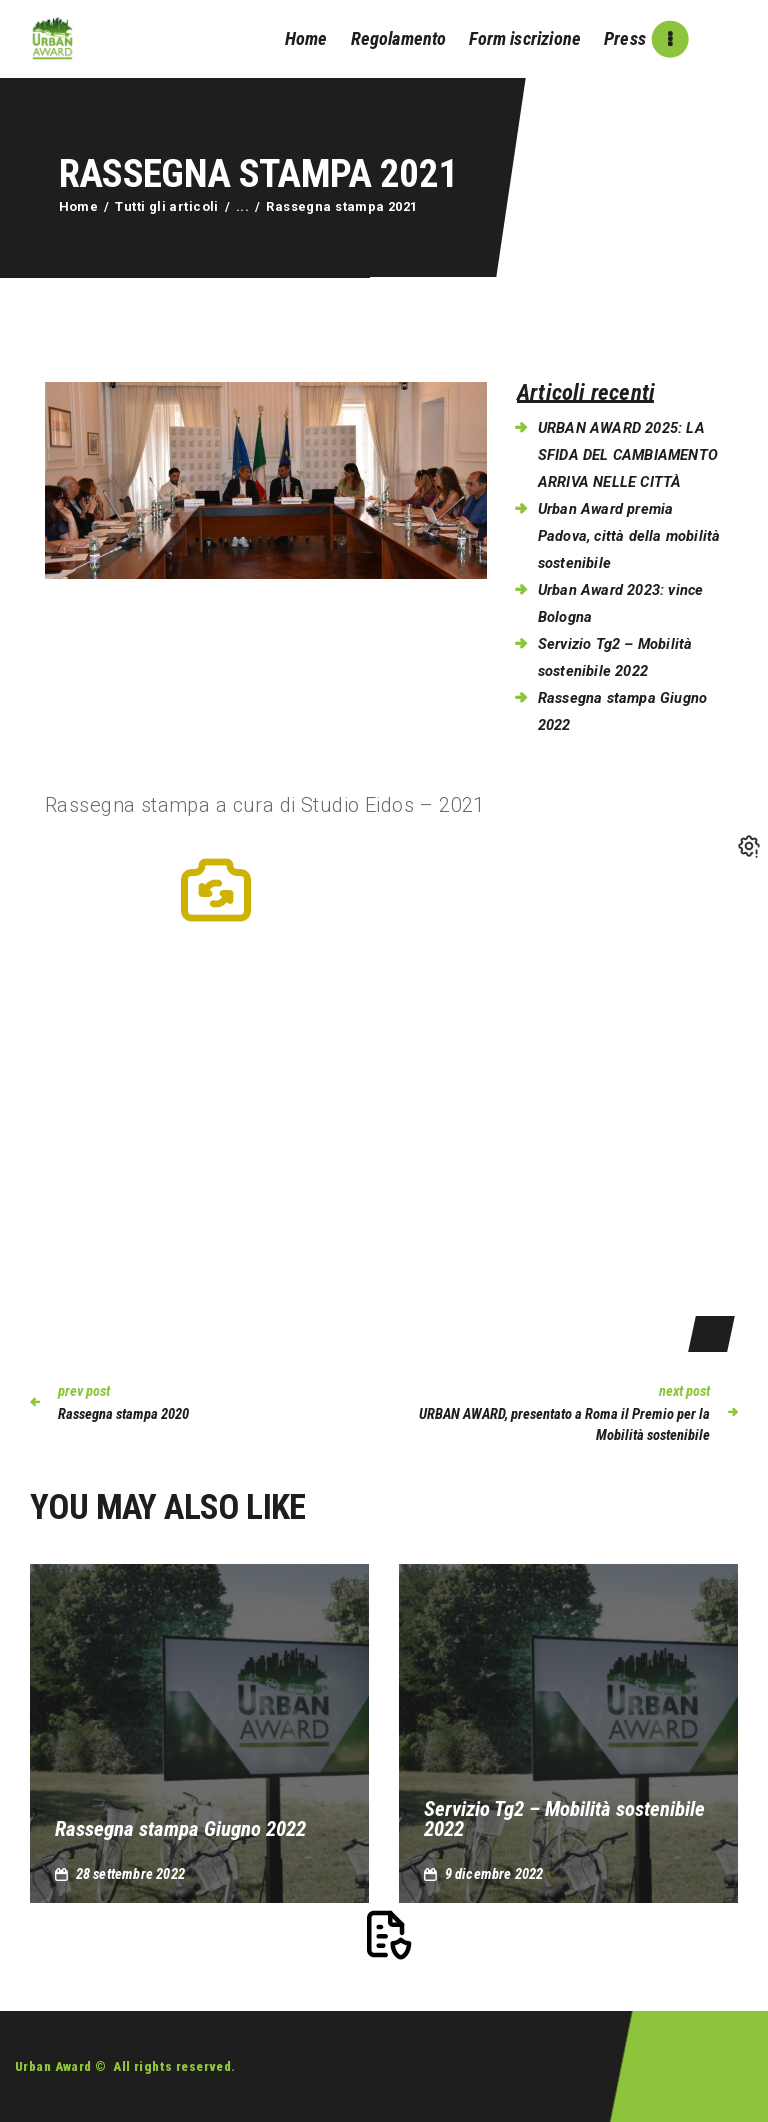  What do you see at coordinates (216, 890) in the screenshot?
I see `switch between front and rear camera` at bounding box center [216, 890].